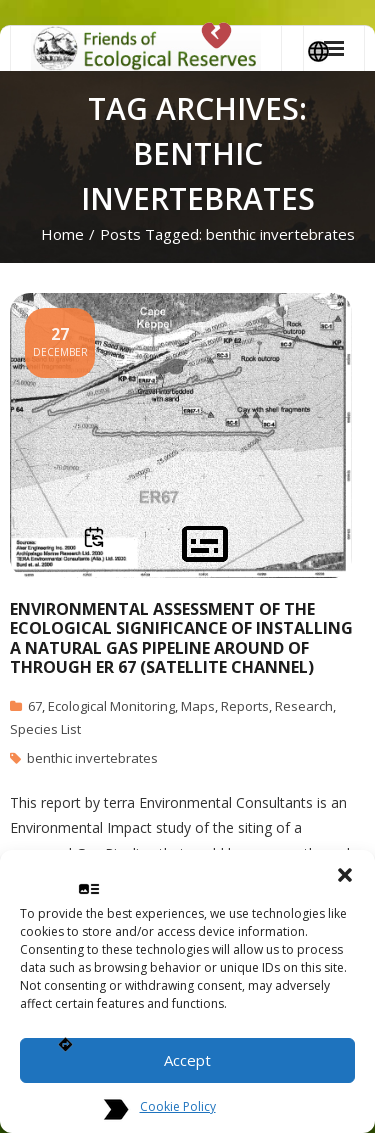  What do you see at coordinates (65, 1044) in the screenshot?
I see `get directions to a destination` at bounding box center [65, 1044].